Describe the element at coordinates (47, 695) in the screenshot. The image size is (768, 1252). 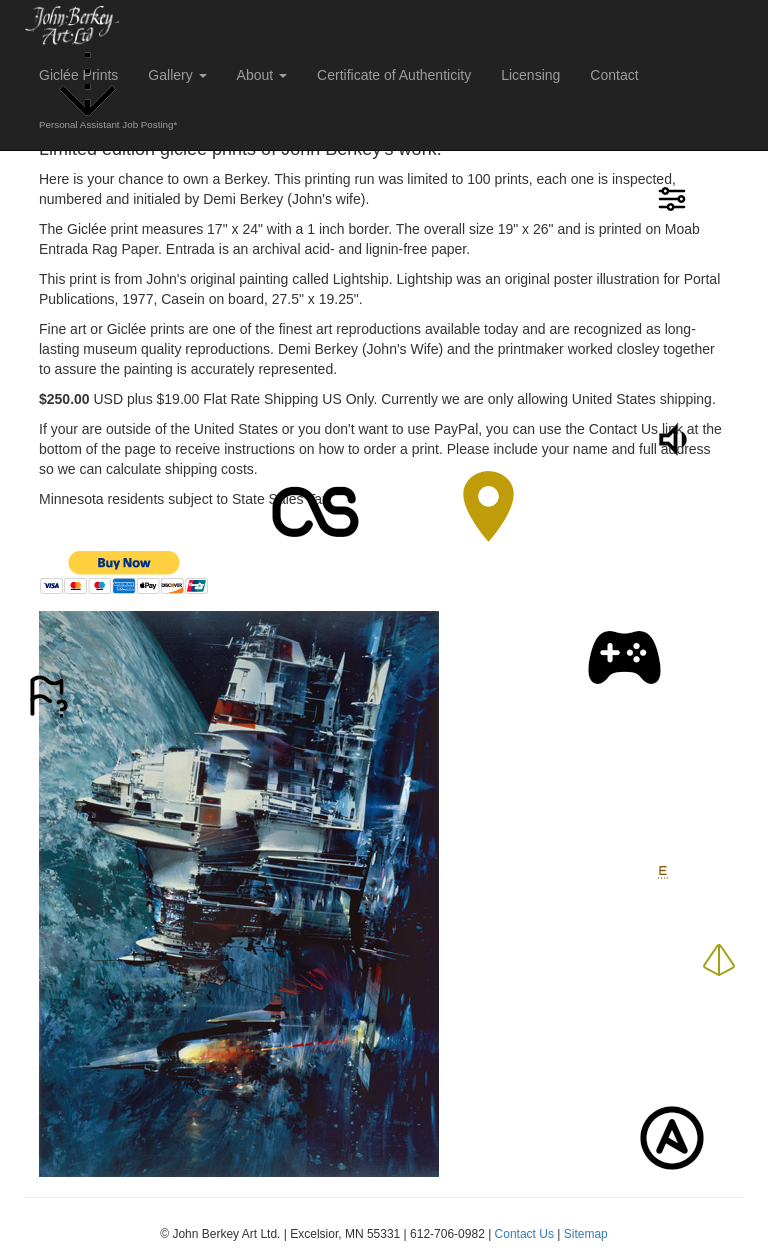
I see `flag content as questionable or uncertain` at that location.